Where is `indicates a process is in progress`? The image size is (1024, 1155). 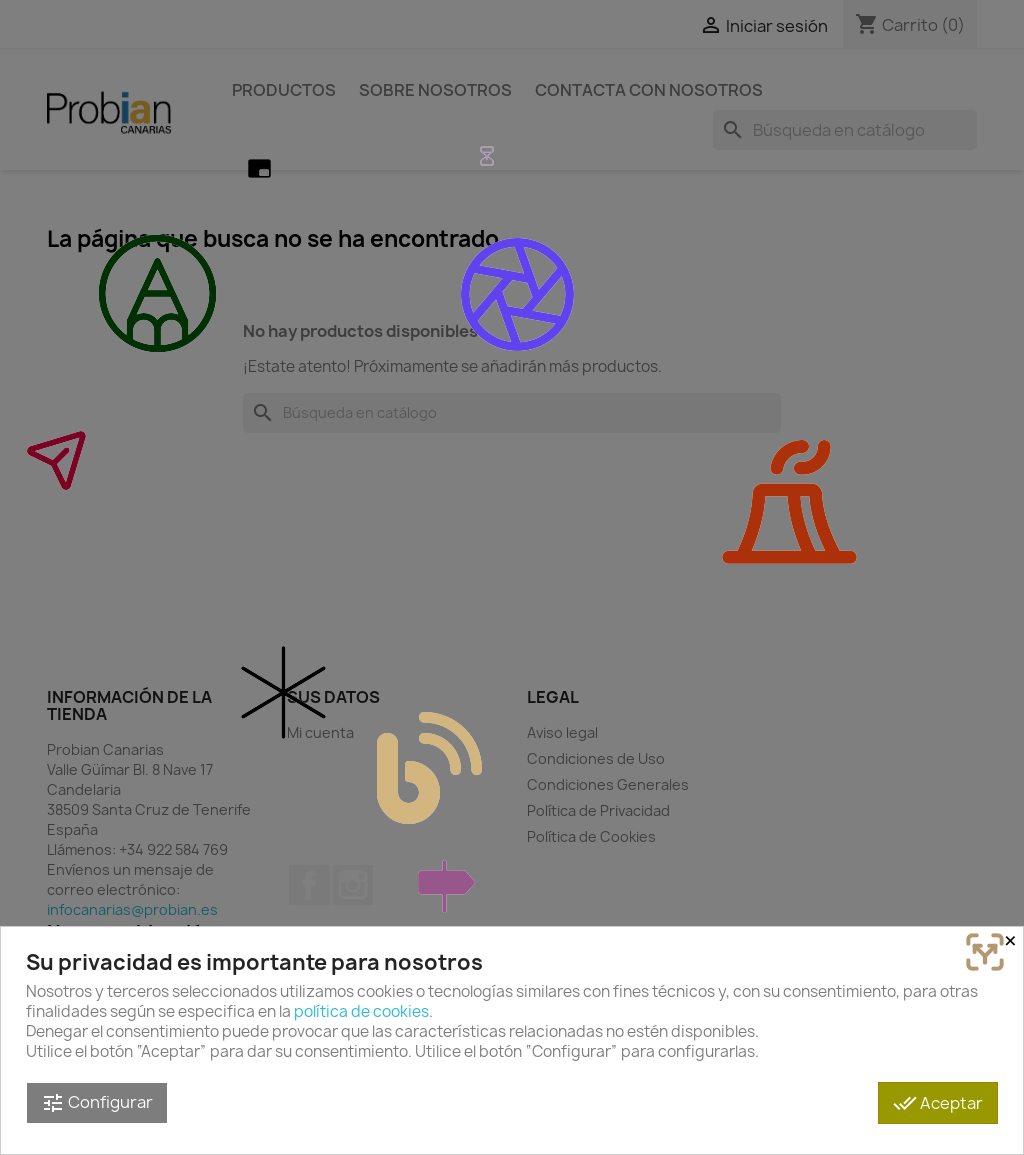
indicates a process is in progress is located at coordinates (487, 156).